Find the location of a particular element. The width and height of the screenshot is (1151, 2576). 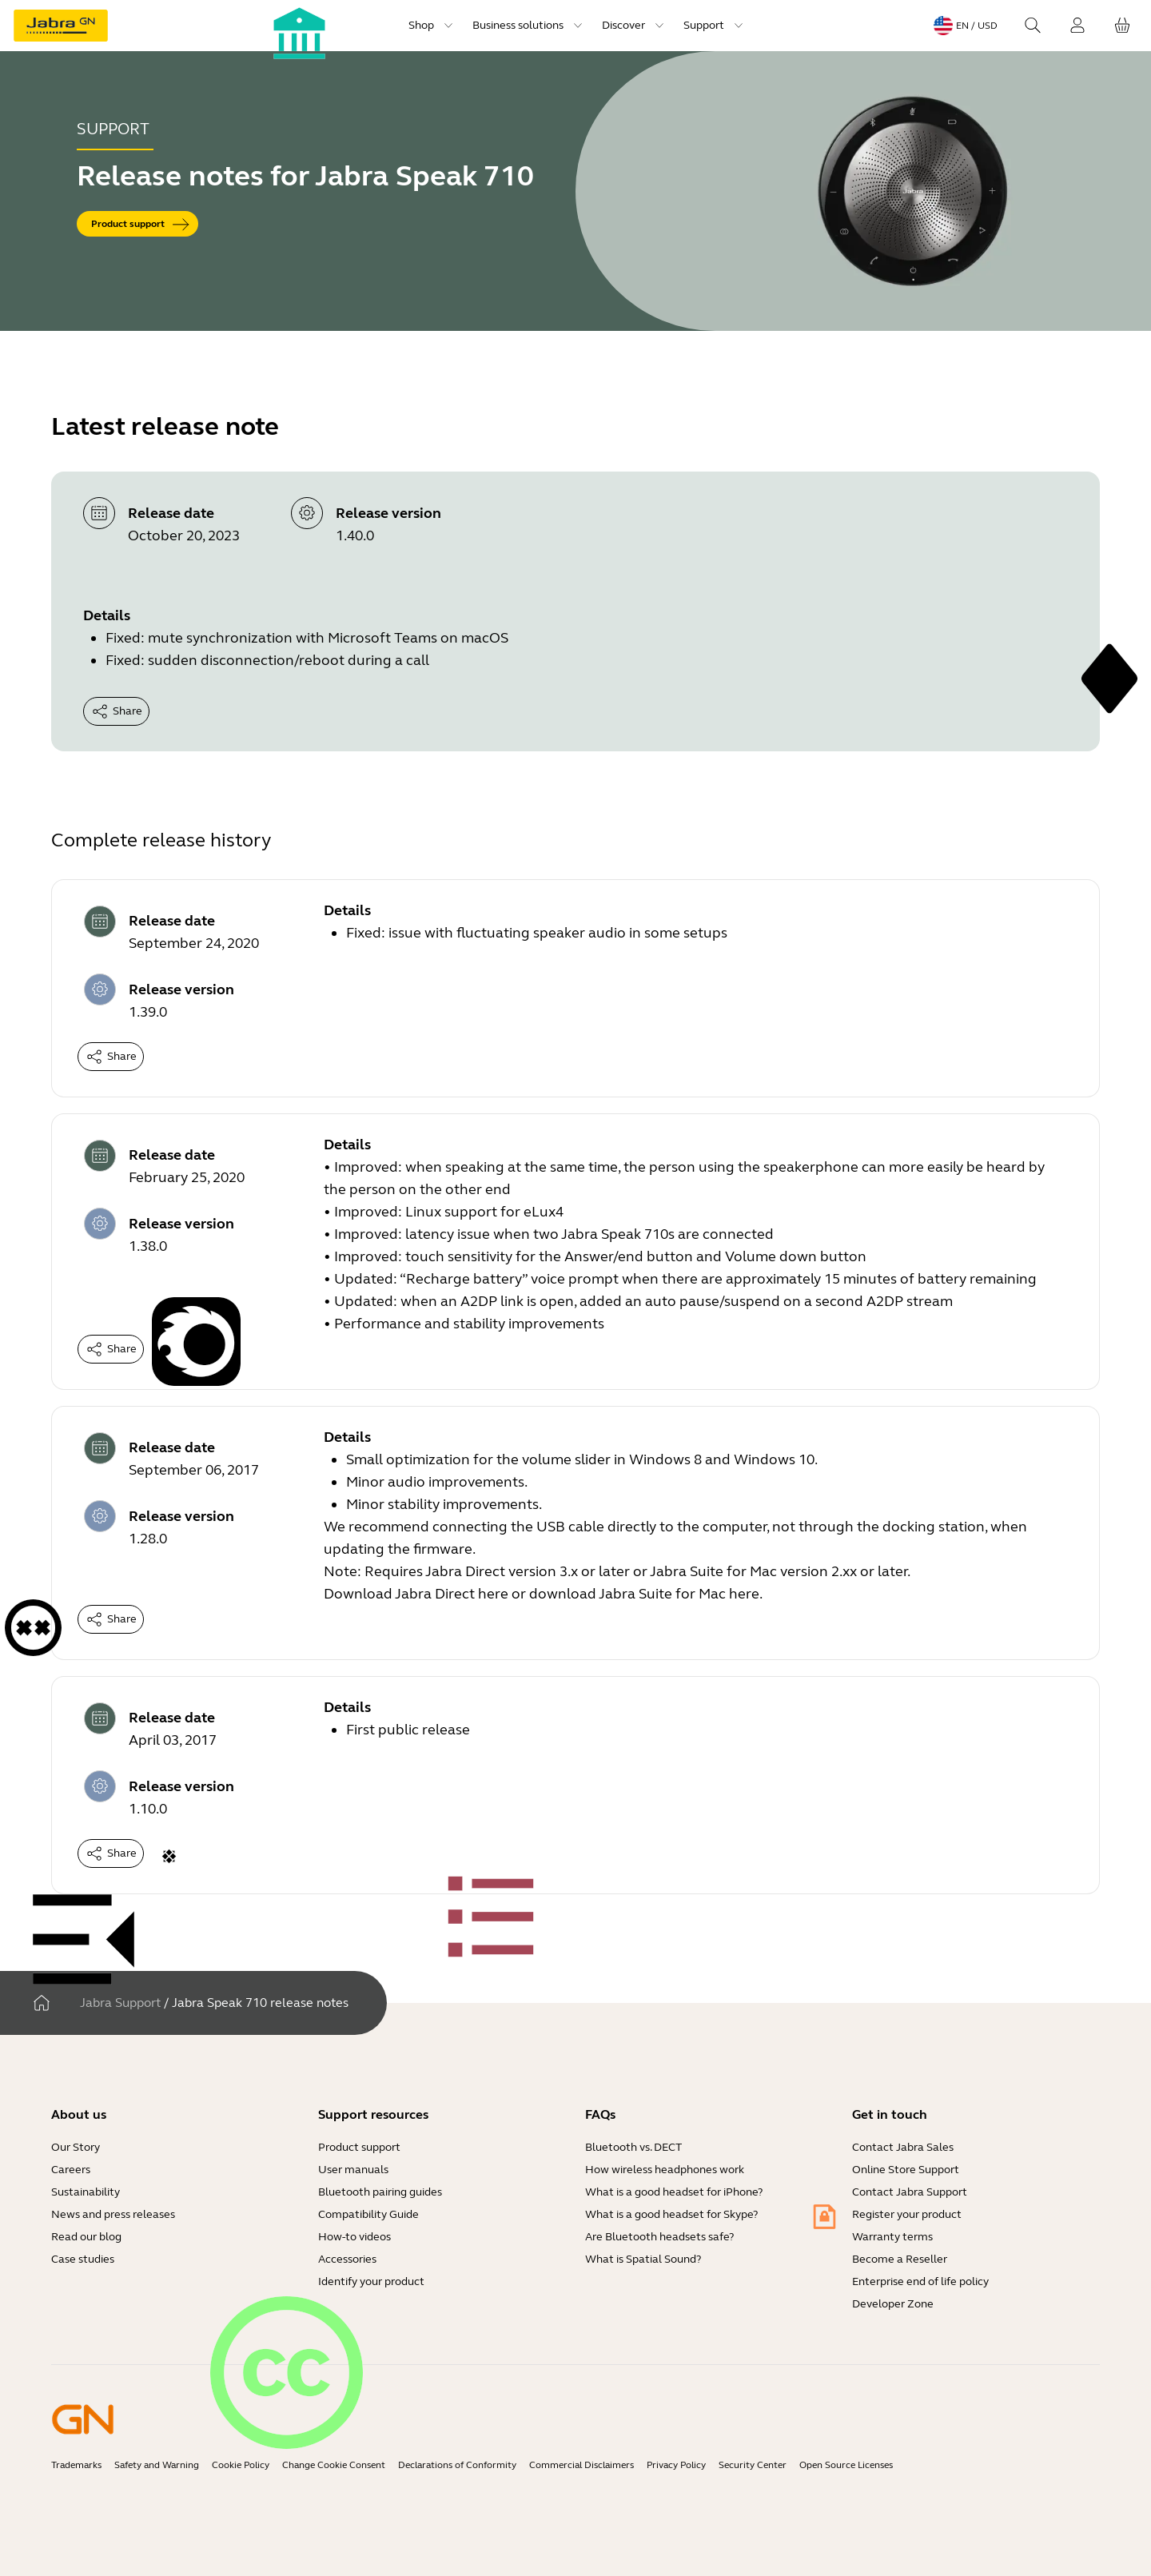

collapse sidebar or navigation panel is located at coordinates (83, 1939).